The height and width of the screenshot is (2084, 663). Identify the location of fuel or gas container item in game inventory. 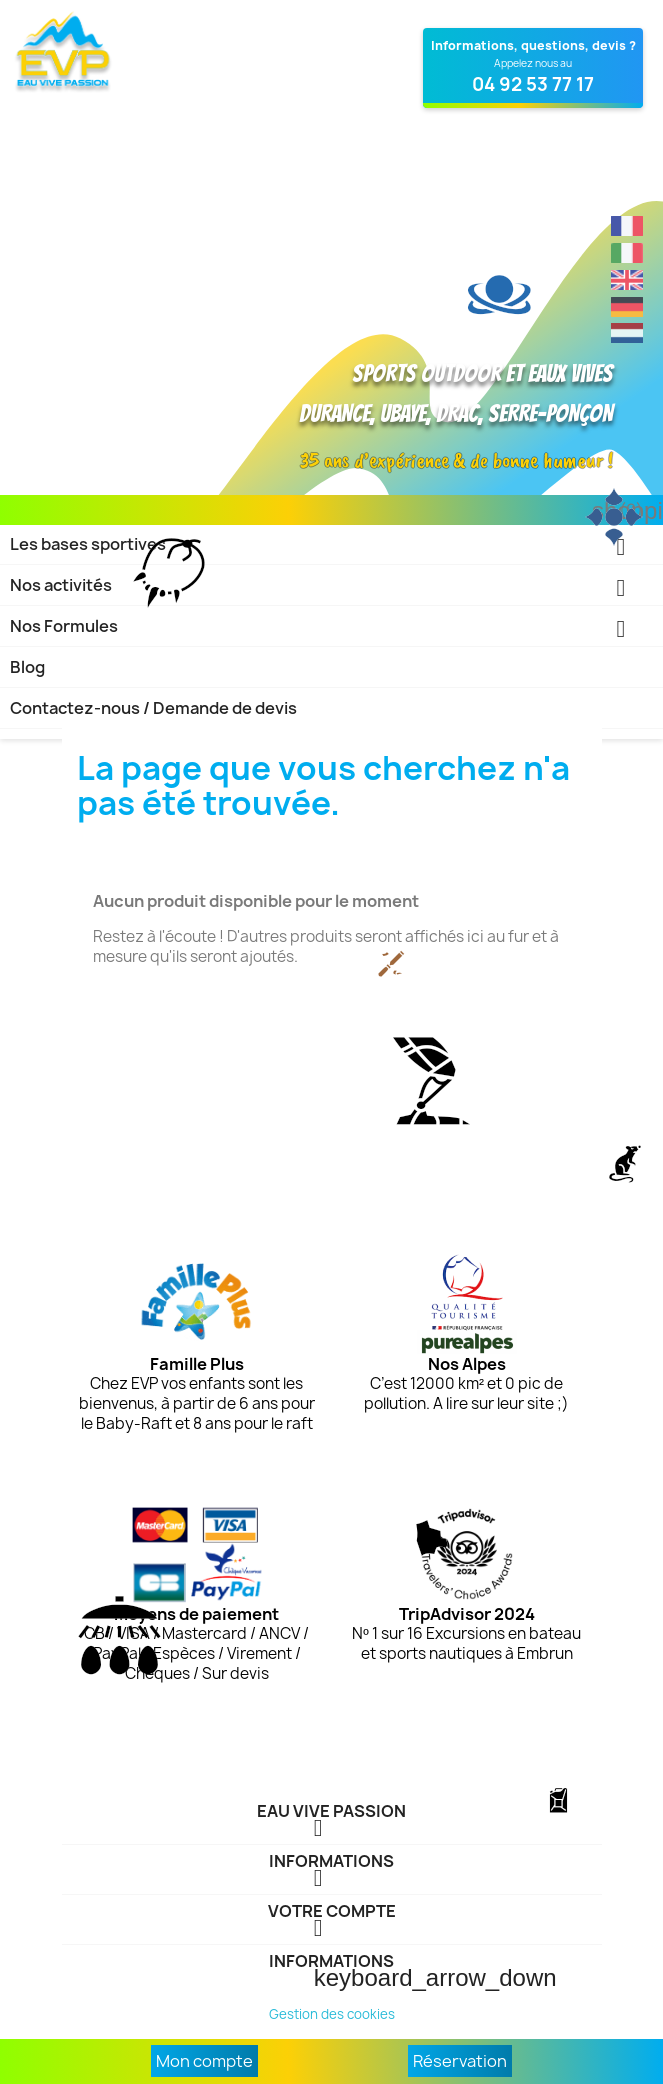
(558, 1799).